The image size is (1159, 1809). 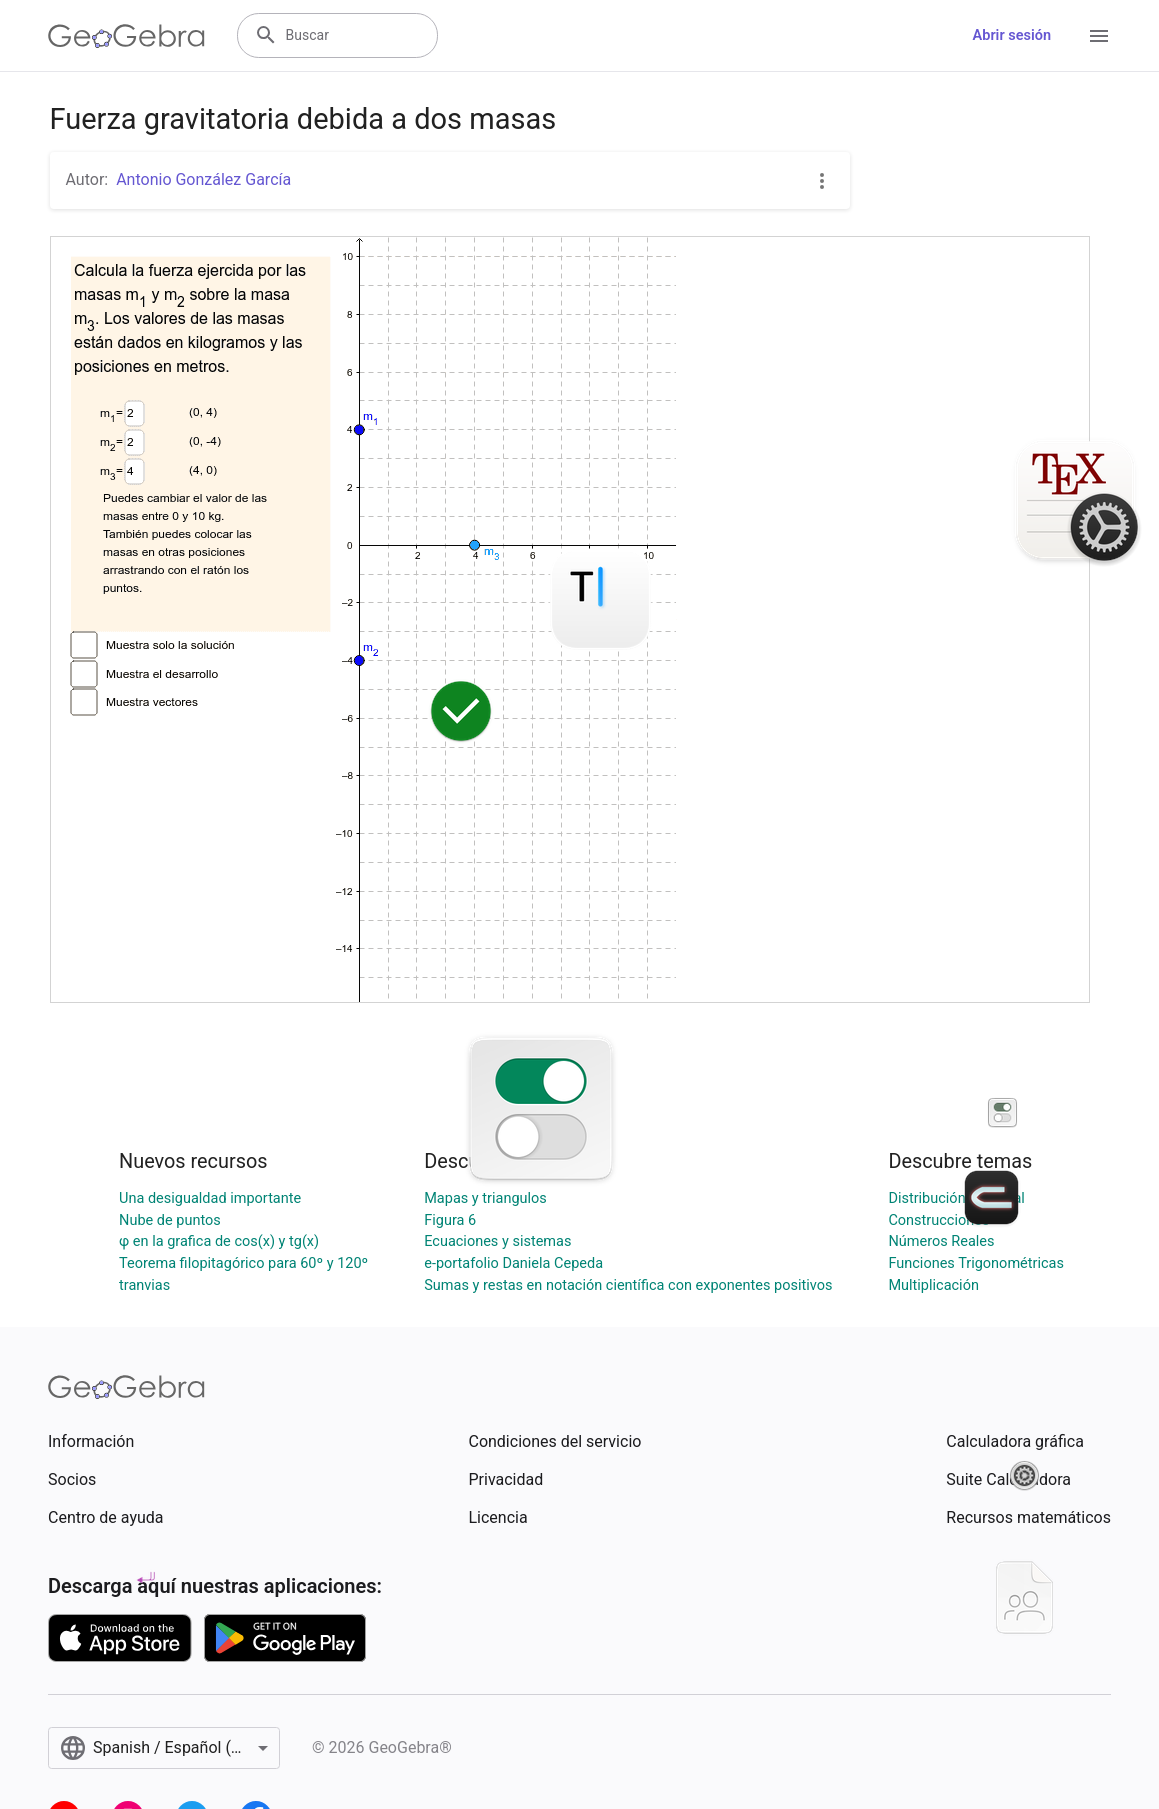 What do you see at coordinates (461, 711) in the screenshot?
I see `indicates a default or selected item` at bounding box center [461, 711].